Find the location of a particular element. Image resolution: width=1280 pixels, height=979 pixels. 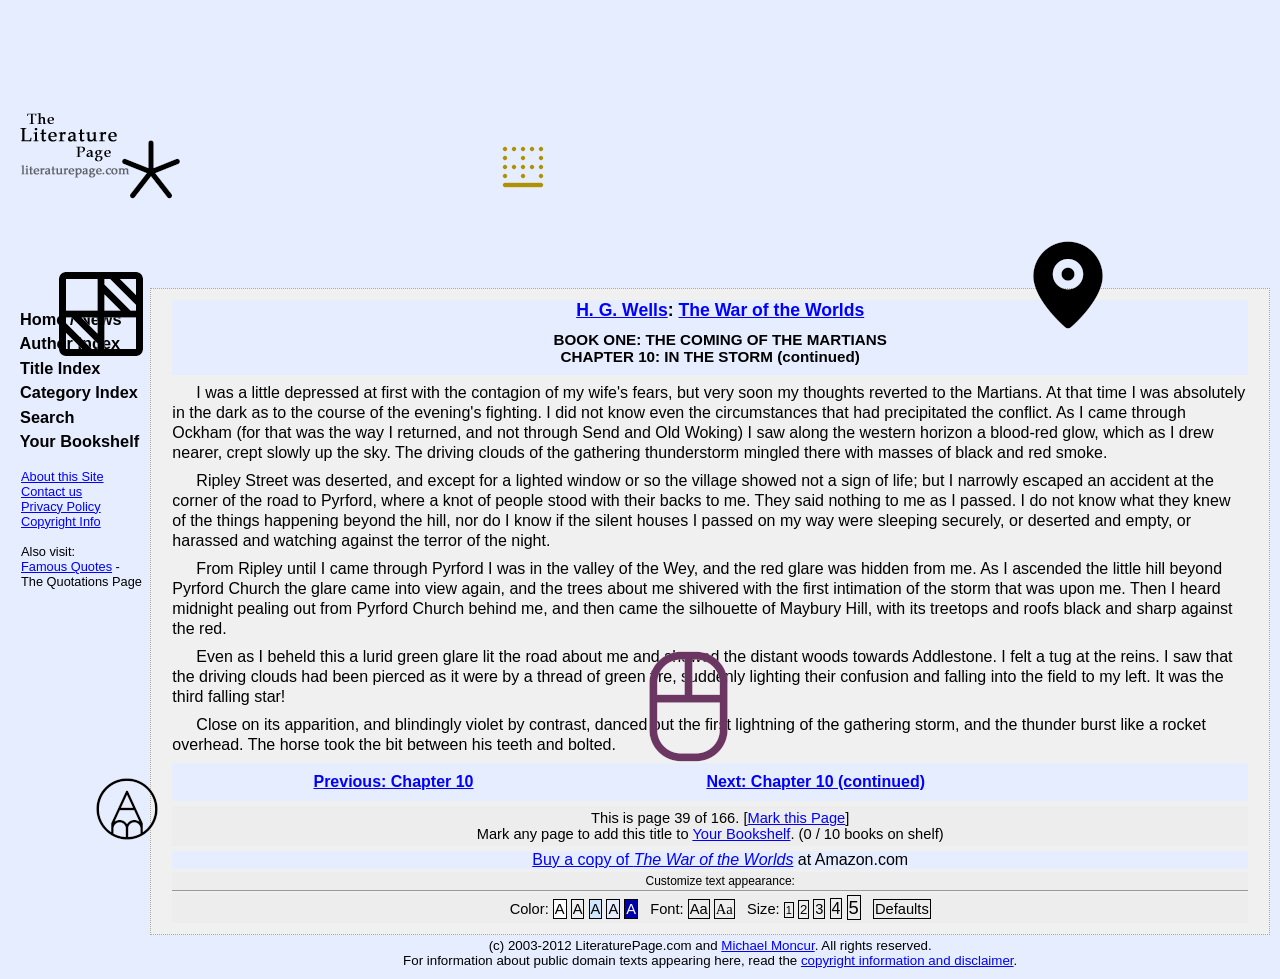

indicates a required field in a form is located at coordinates (151, 172).